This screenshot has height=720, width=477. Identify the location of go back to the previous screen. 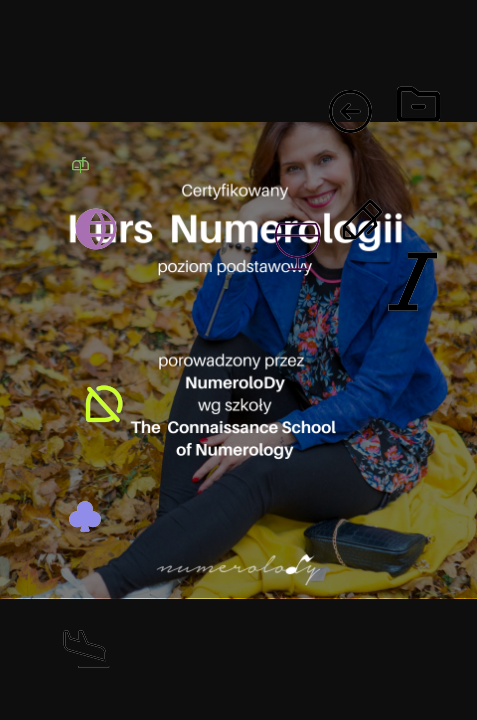
(350, 111).